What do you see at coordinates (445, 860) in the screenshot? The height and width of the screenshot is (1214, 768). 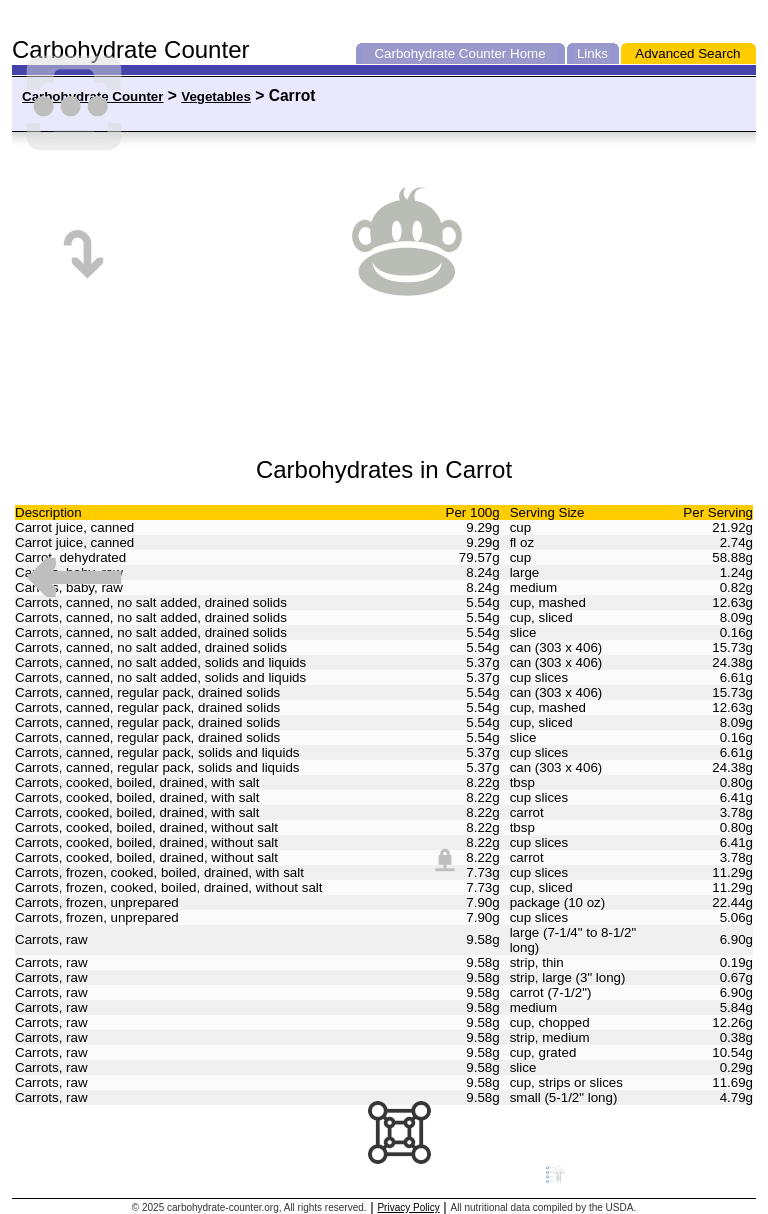 I see `indicates active VPN connection` at bounding box center [445, 860].